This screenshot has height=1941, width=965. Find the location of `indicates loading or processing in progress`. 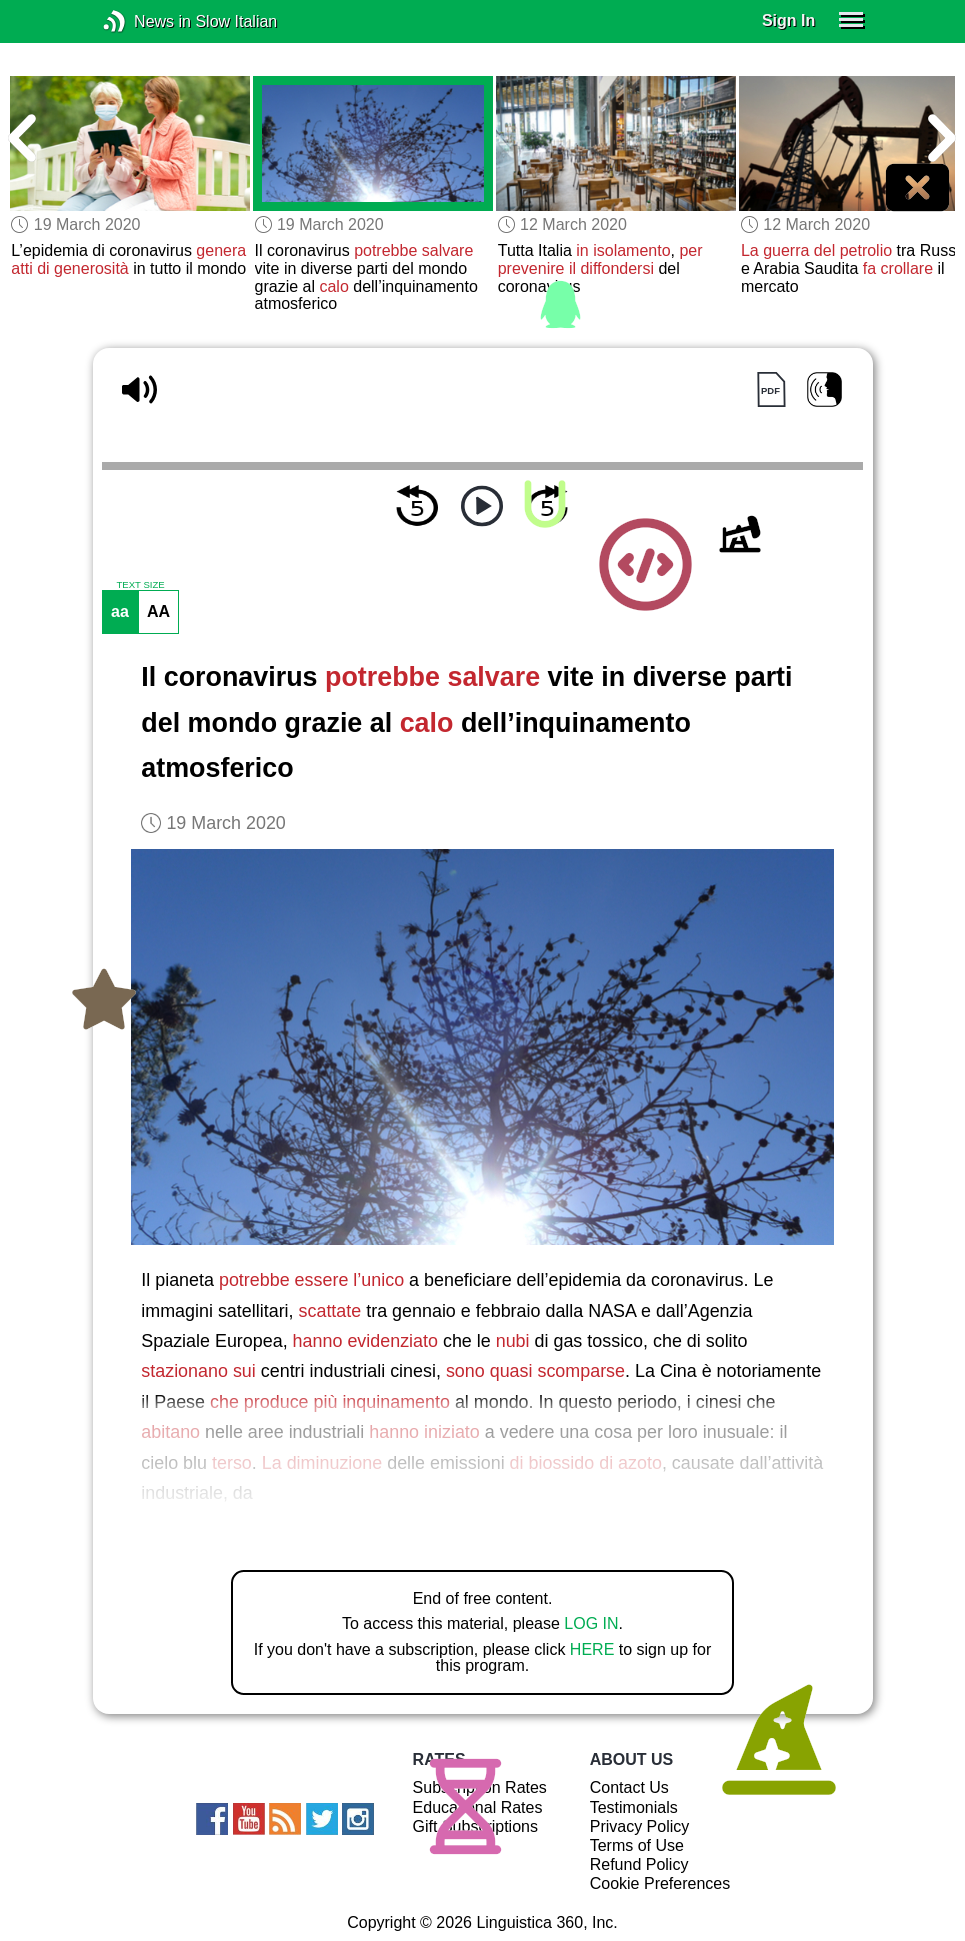

indicates loading or processing in progress is located at coordinates (465, 1806).